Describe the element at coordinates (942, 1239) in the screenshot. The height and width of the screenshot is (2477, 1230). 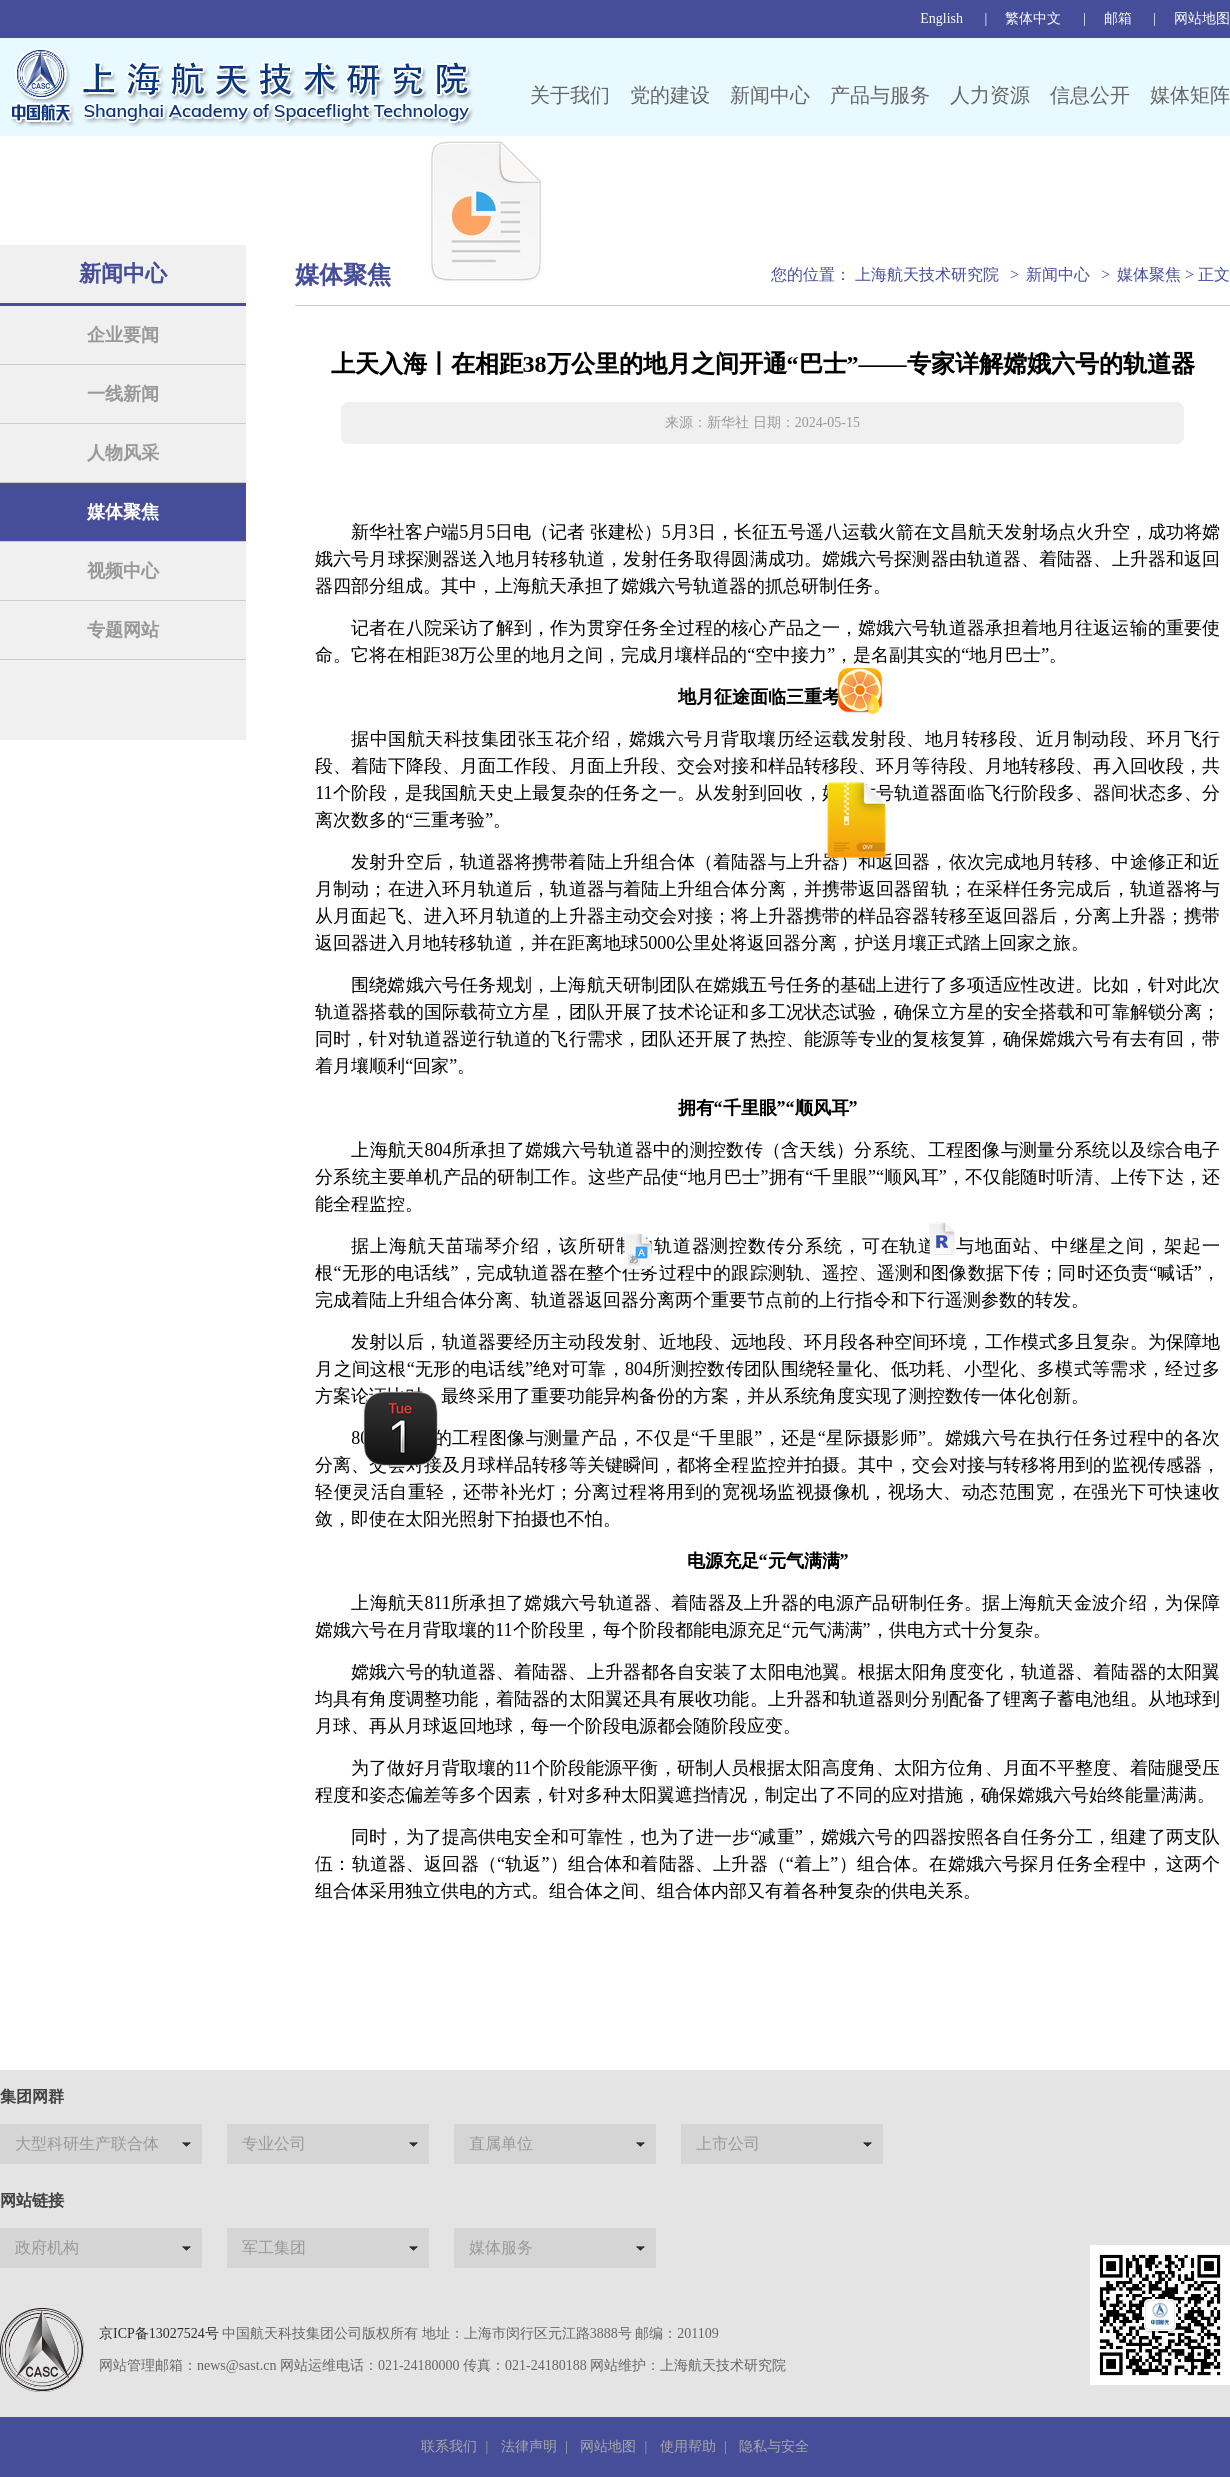
I see `an R programming language source file` at that location.